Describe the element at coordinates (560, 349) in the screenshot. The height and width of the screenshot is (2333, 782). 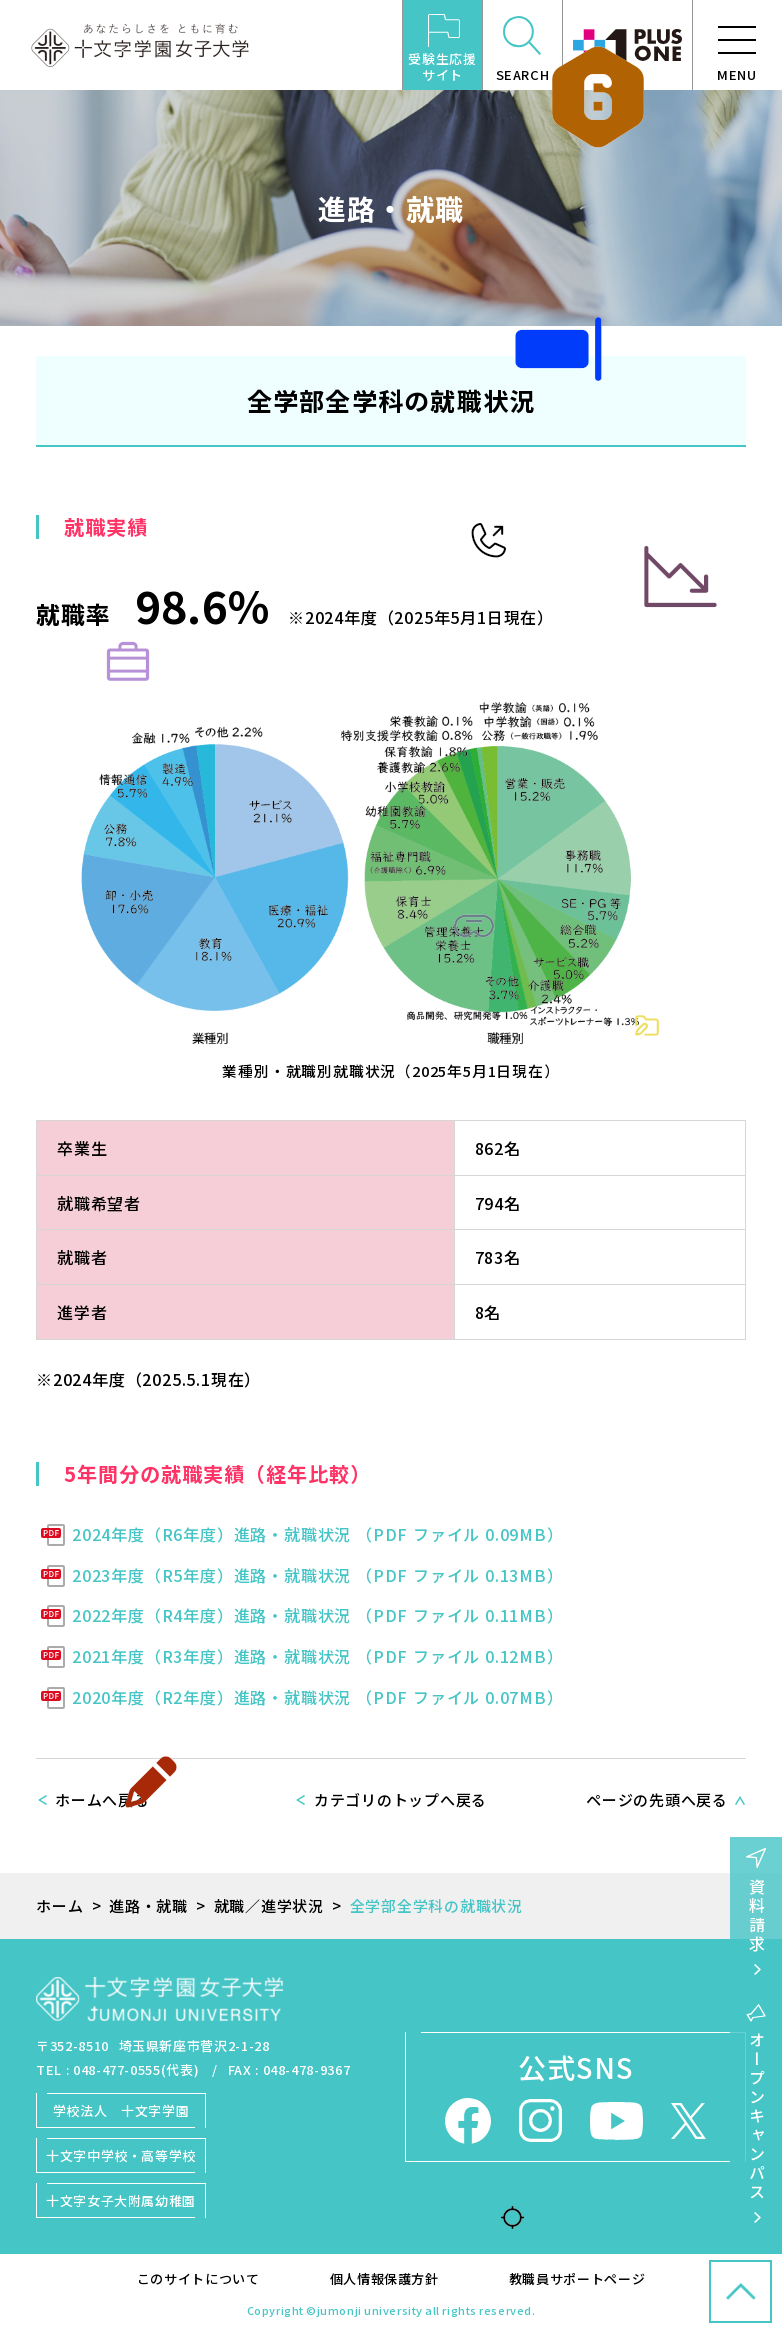
I see `align content to the right` at that location.